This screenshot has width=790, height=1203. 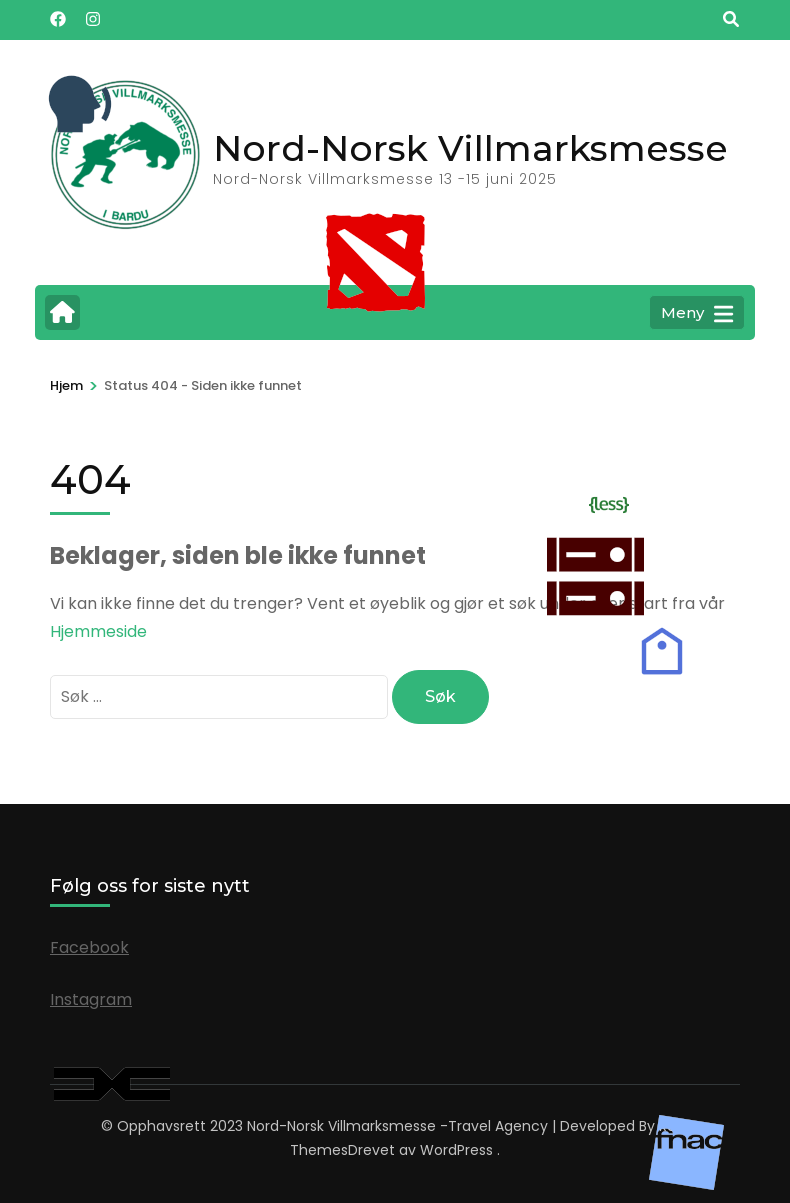 I want to click on google cloud storage service logo, so click(x=595, y=576).